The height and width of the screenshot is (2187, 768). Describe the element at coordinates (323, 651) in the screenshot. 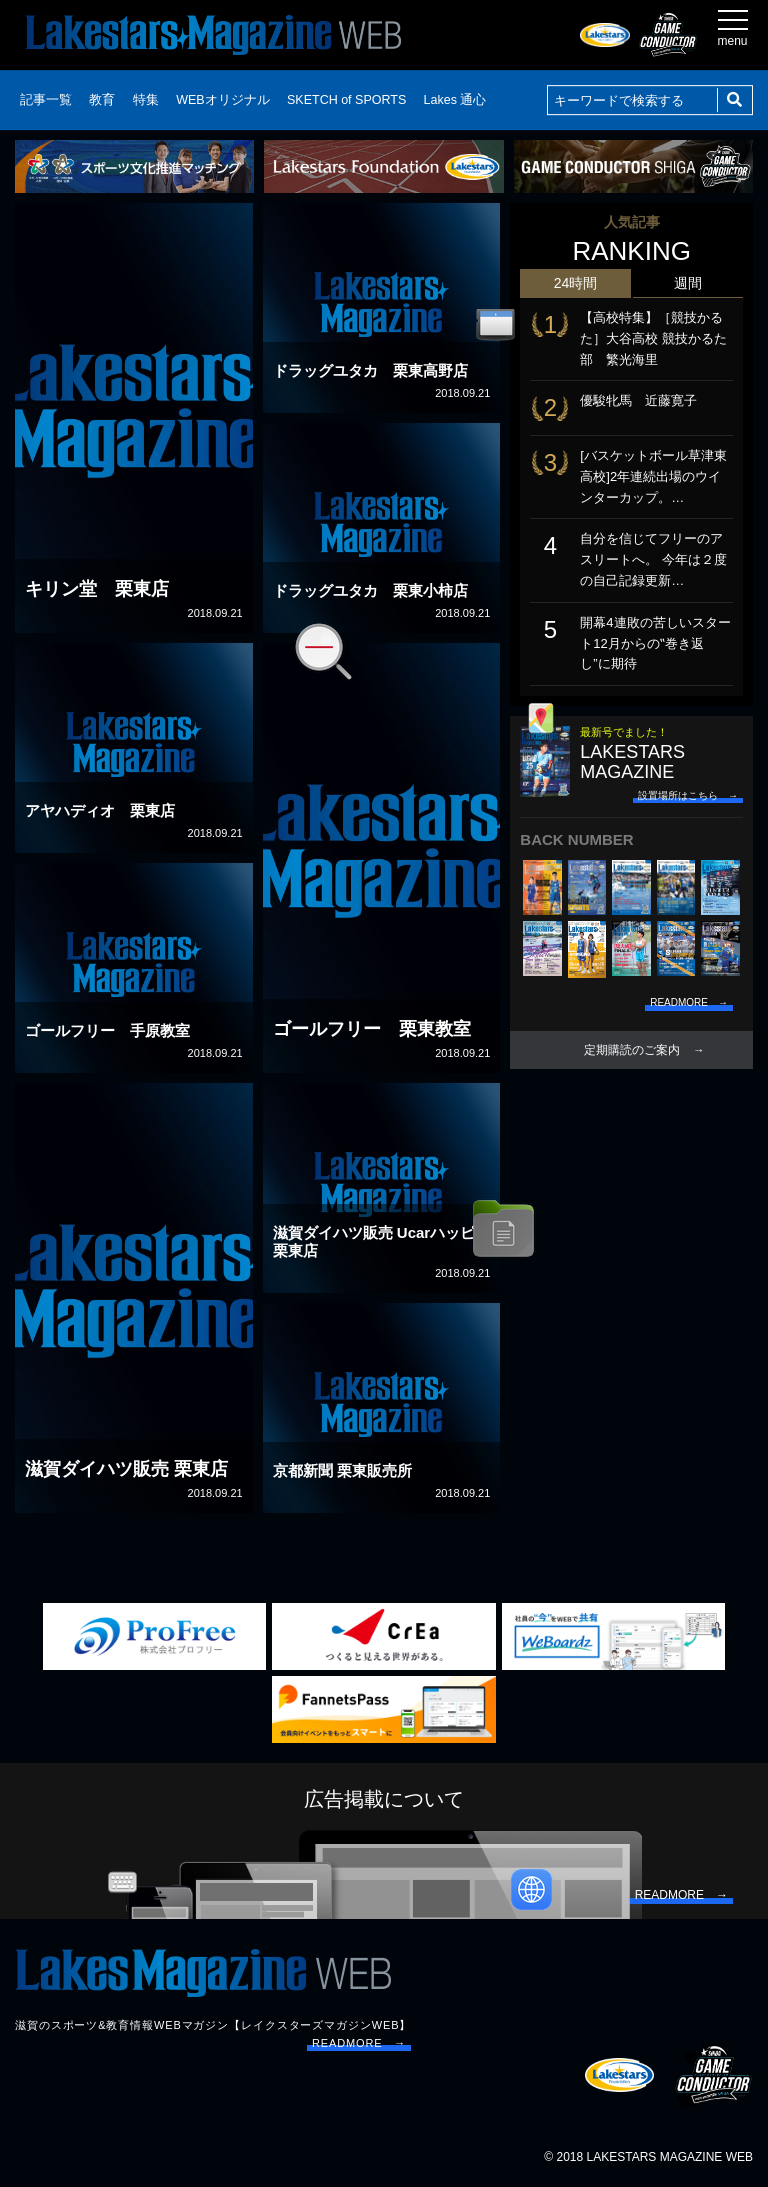

I see `zoom out to see more content` at that location.